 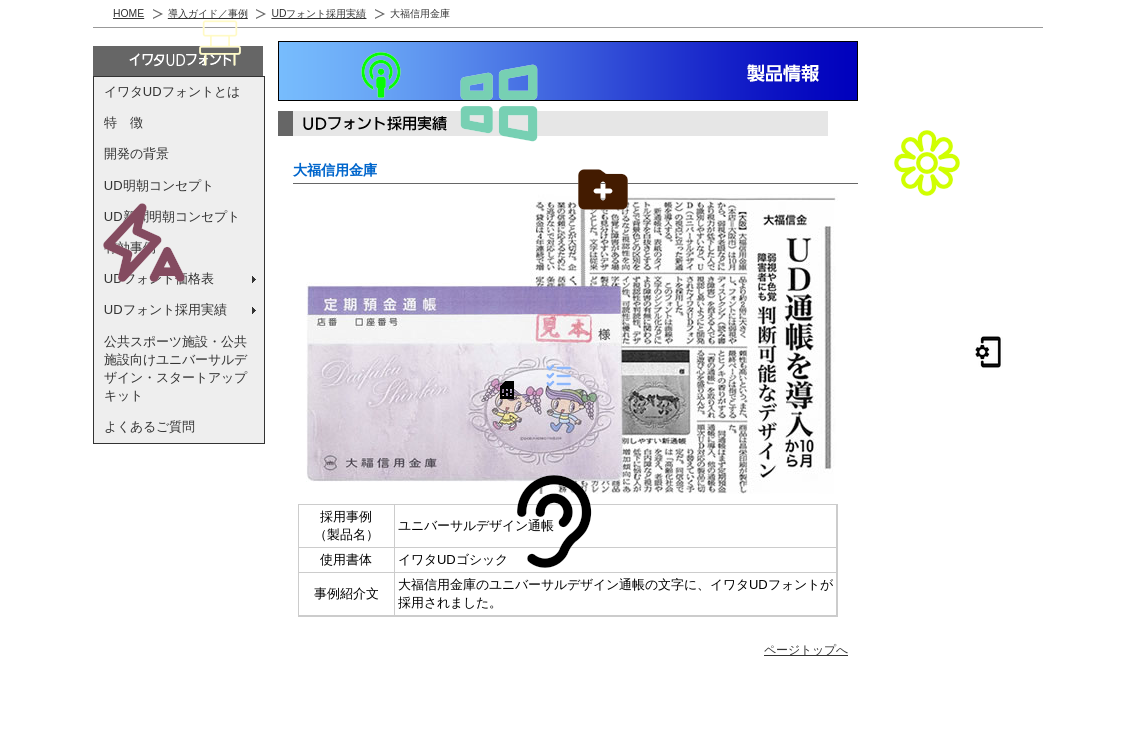 I want to click on create a new folder, so click(x=603, y=191).